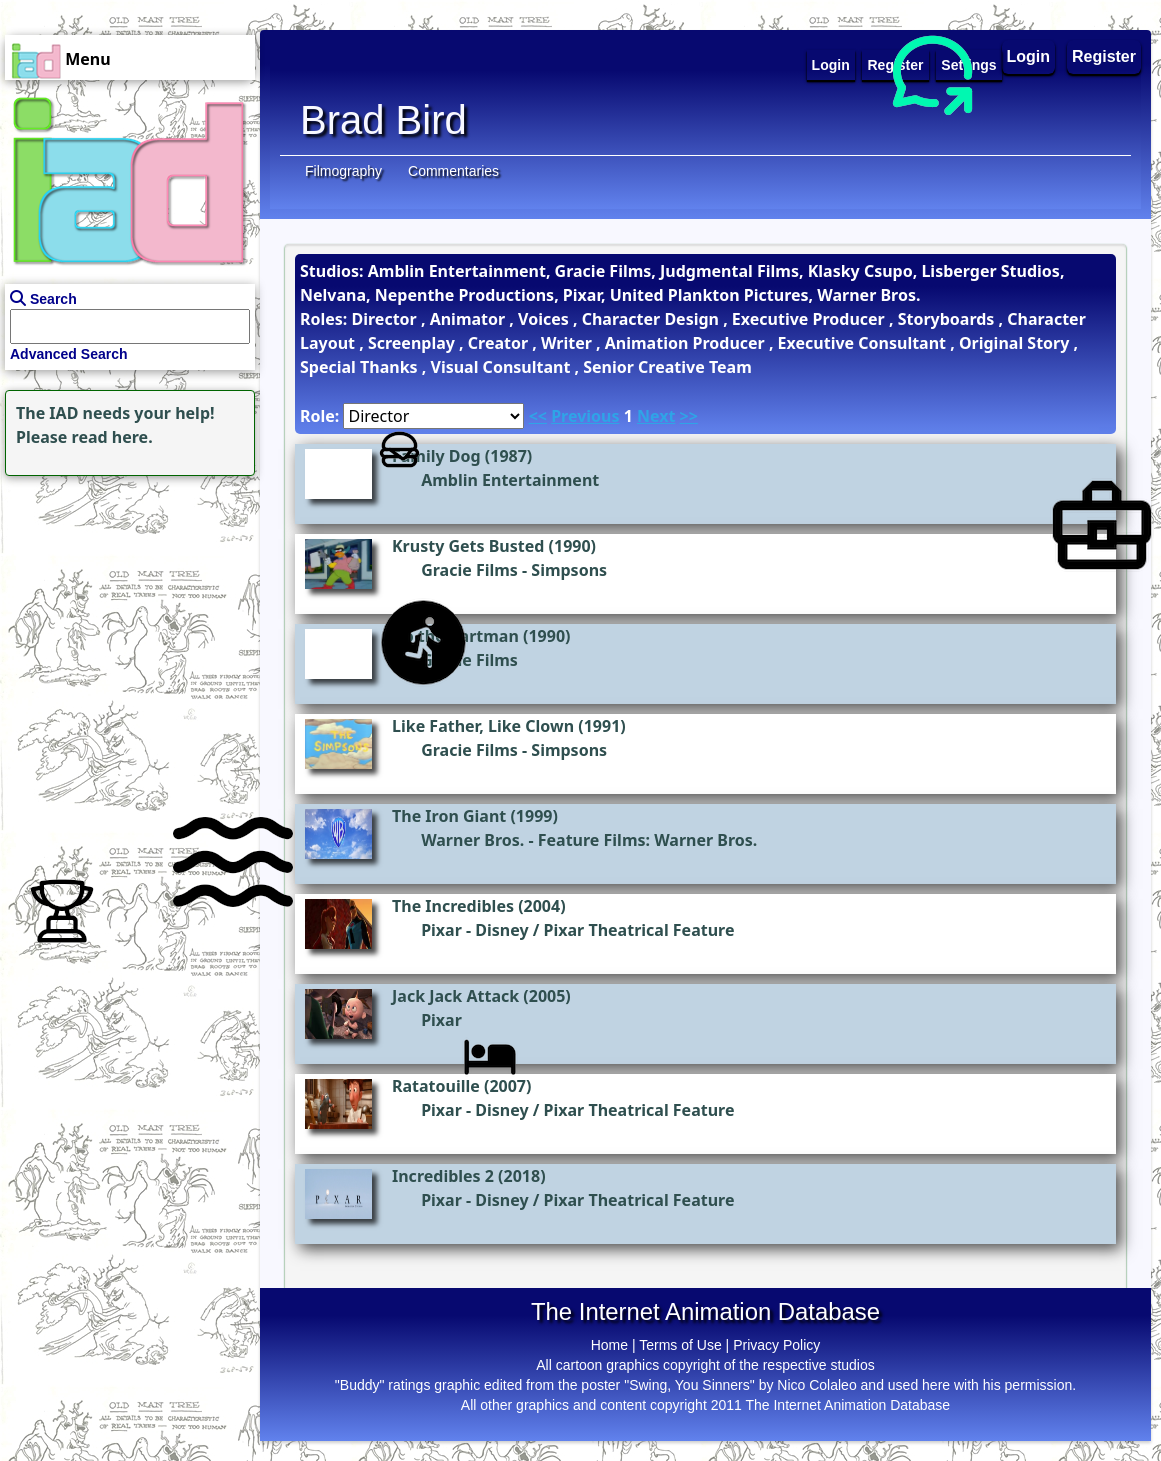 The width and height of the screenshot is (1161, 1461). What do you see at coordinates (932, 71) in the screenshot?
I see `share this conversation` at bounding box center [932, 71].